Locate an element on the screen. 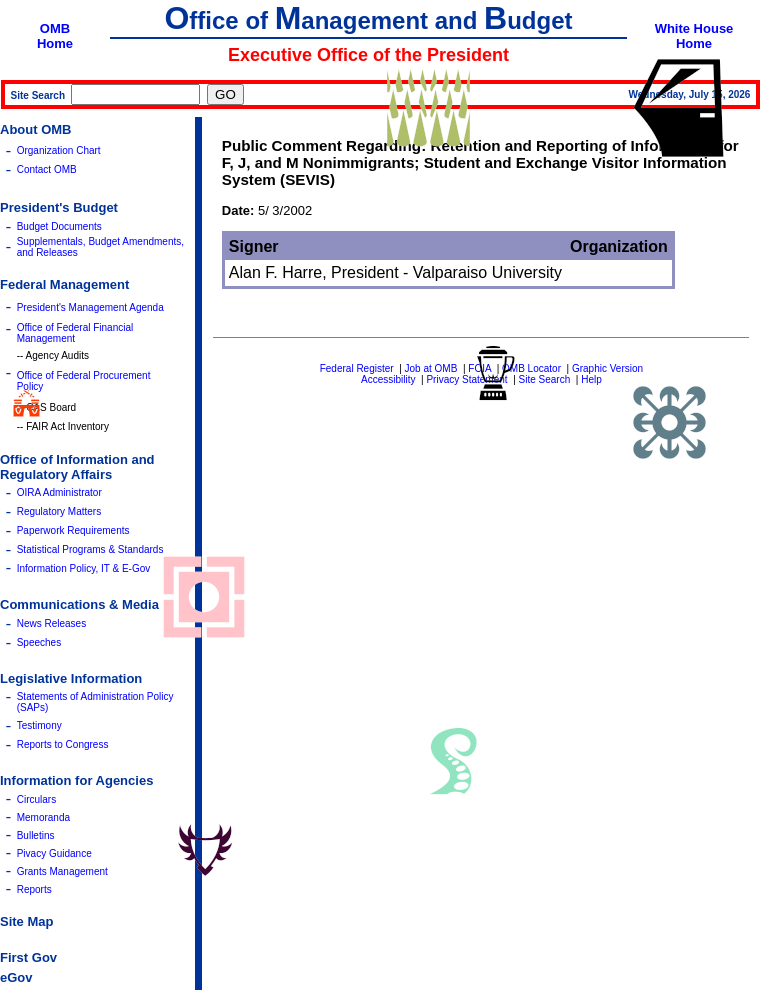 Image resolution: width=779 pixels, height=1008 pixels. access blending or mixing tools is located at coordinates (493, 373).